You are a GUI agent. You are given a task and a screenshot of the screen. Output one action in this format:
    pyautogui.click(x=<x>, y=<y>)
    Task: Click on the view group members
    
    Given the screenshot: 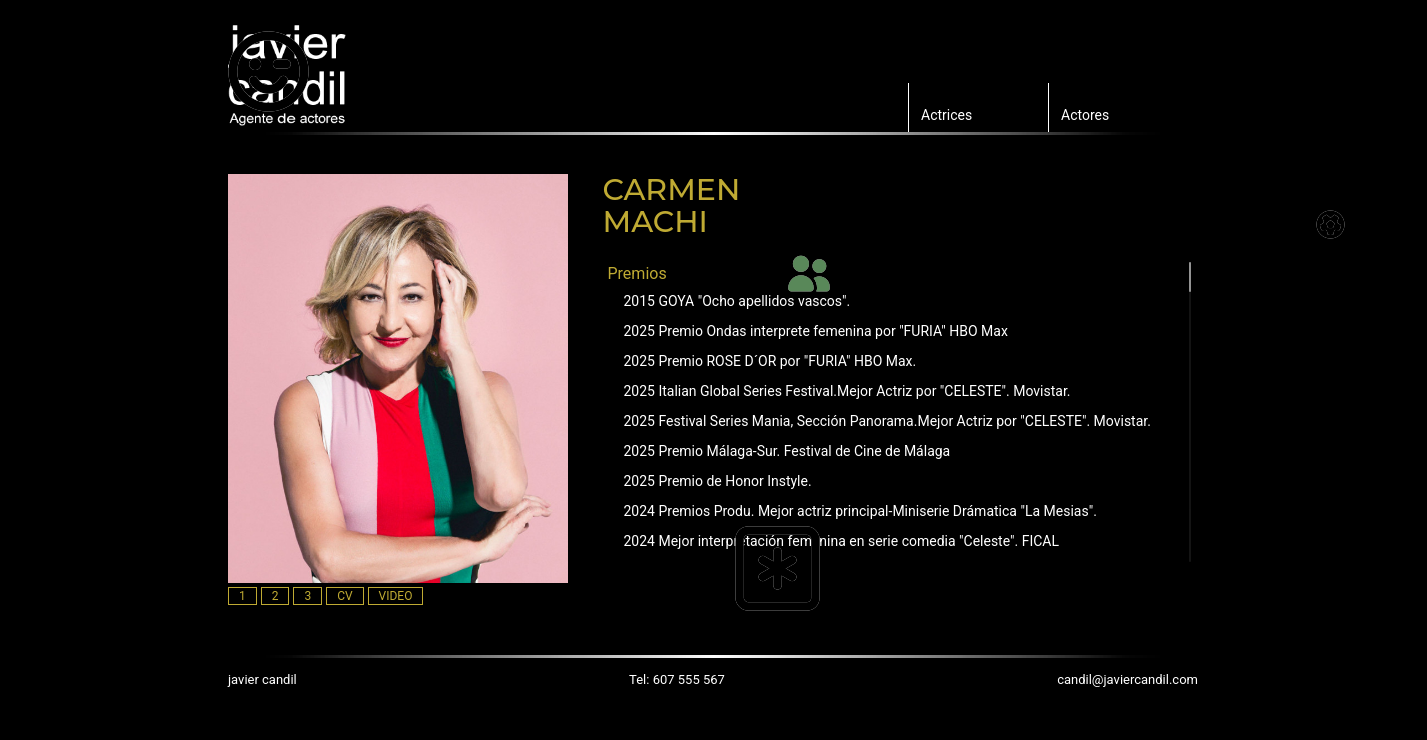 What is the action you would take?
    pyautogui.click(x=809, y=273)
    